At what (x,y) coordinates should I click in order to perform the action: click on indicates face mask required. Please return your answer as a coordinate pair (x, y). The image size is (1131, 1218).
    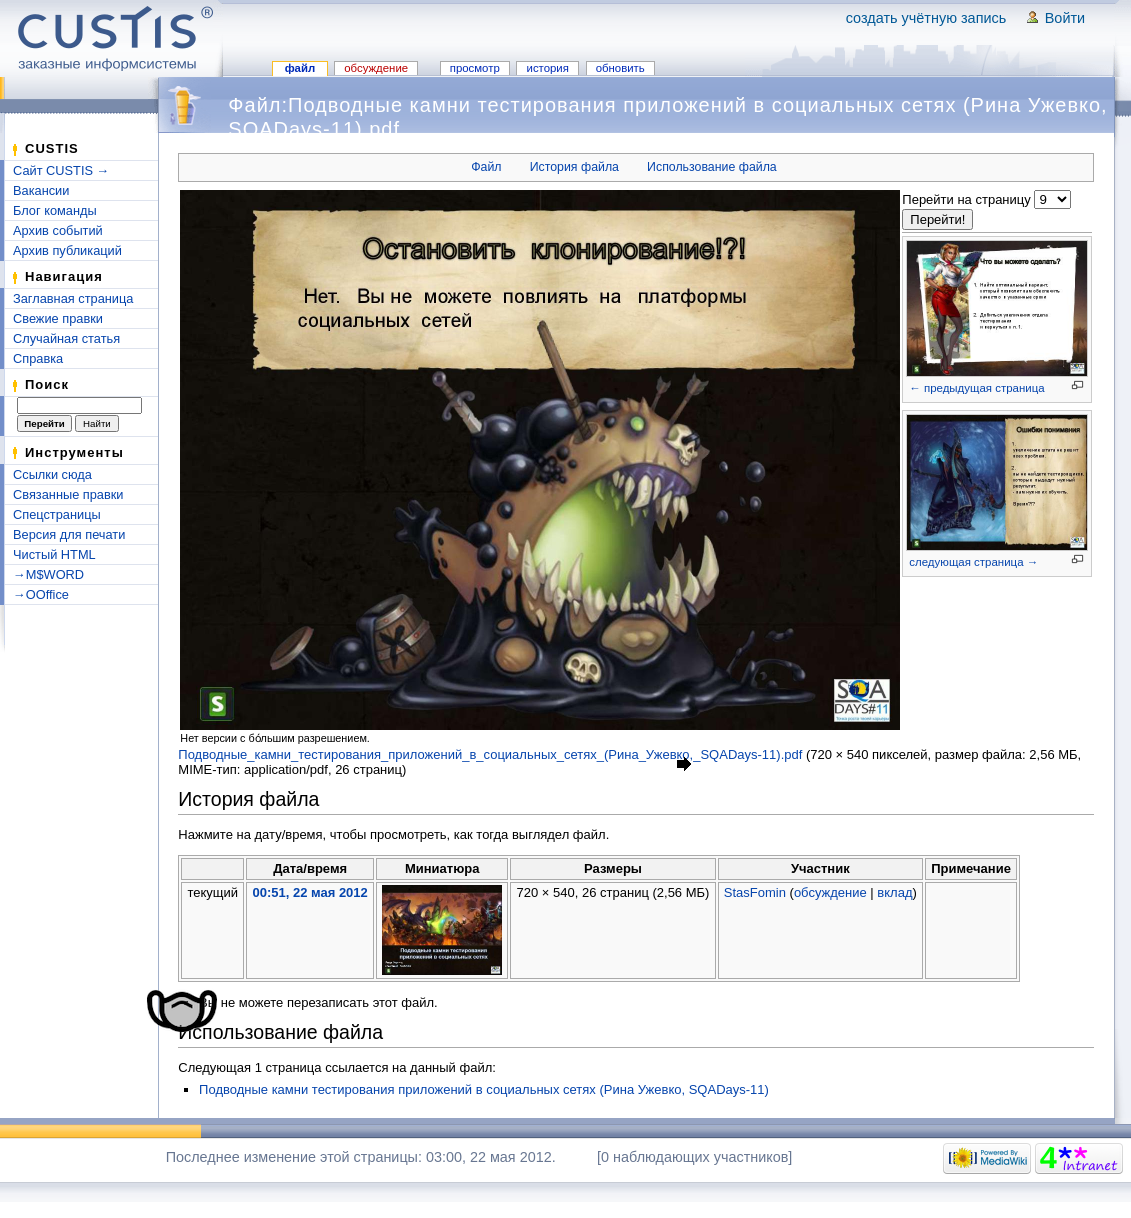
    Looking at the image, I should click on (182, 1011).